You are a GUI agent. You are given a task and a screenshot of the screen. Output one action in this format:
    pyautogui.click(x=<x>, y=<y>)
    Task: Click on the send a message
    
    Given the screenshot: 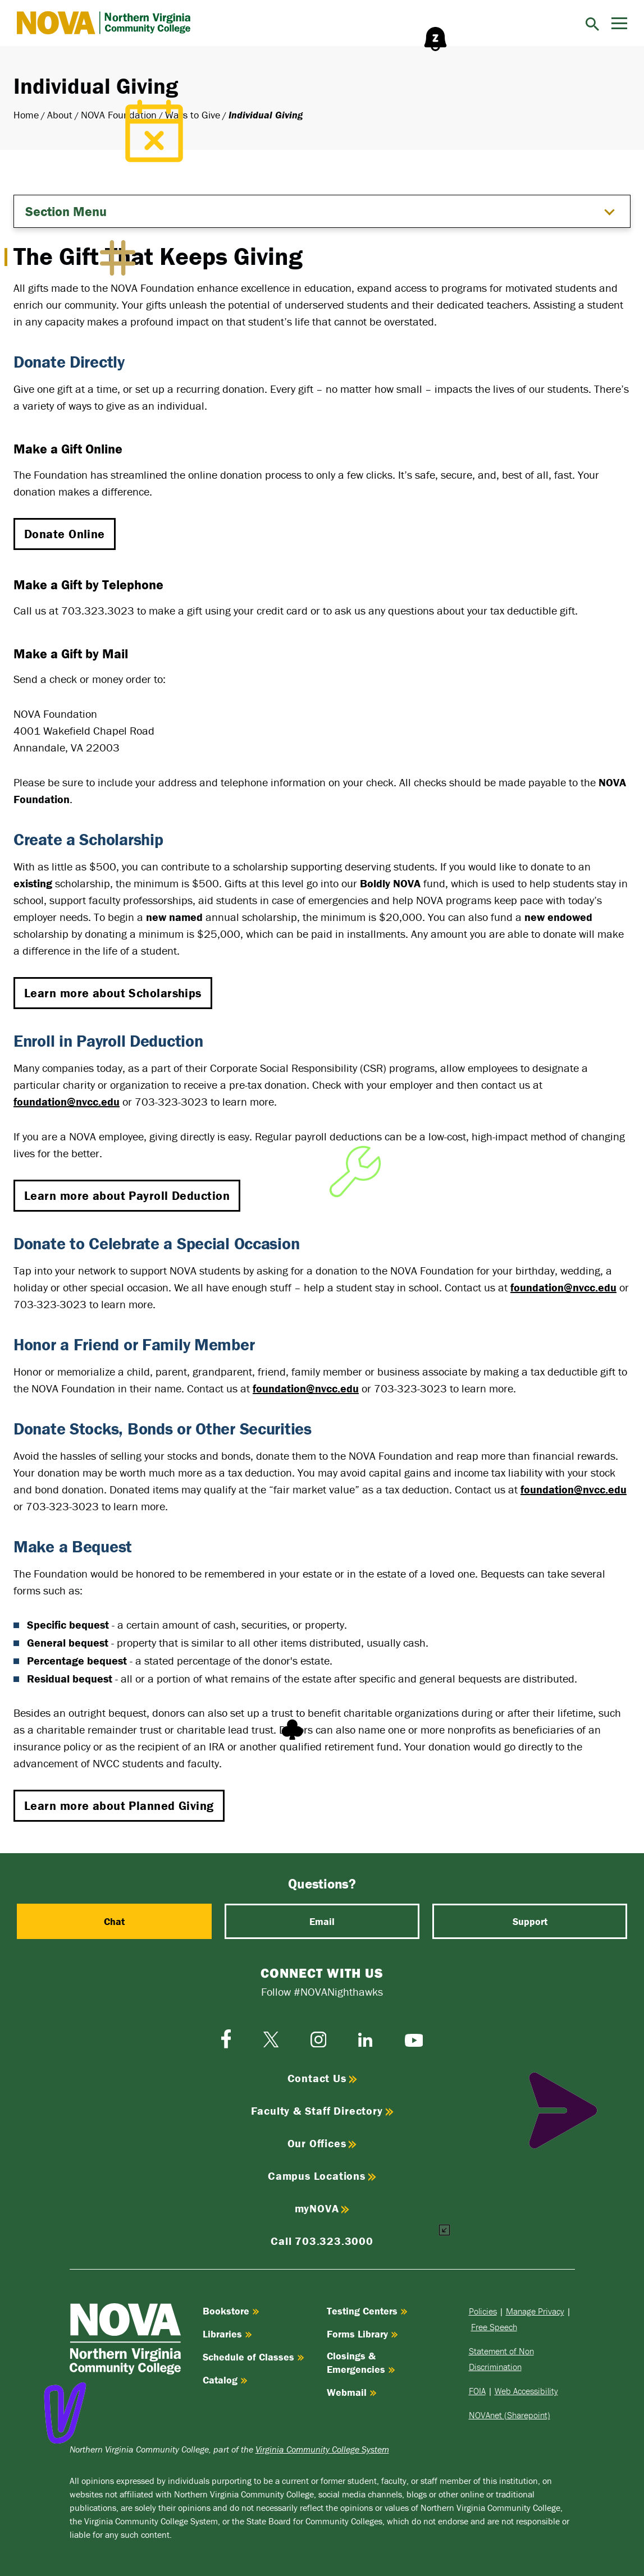 What is the action you would take?
    pyautogui.click(x=559, y=2110)
    